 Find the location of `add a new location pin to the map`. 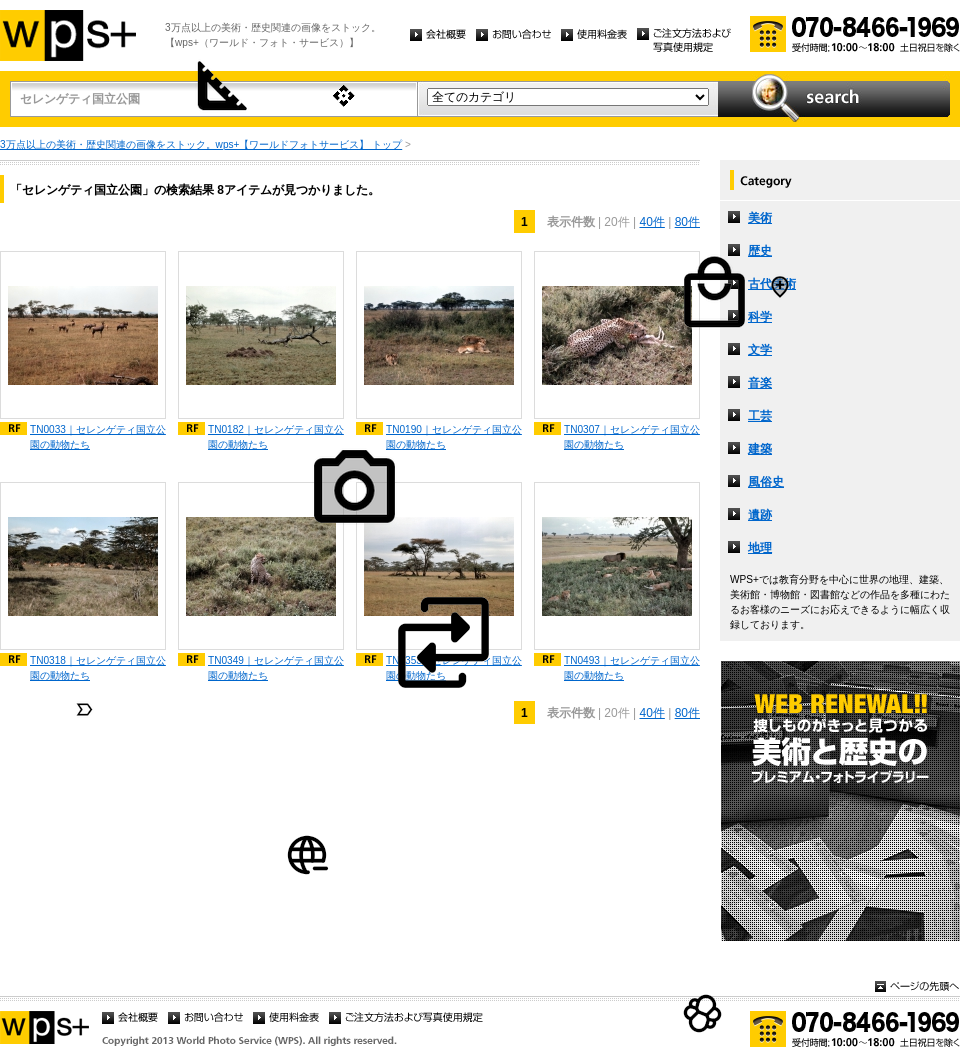

add a new location pin to the map is located at coordinates (780, 287).